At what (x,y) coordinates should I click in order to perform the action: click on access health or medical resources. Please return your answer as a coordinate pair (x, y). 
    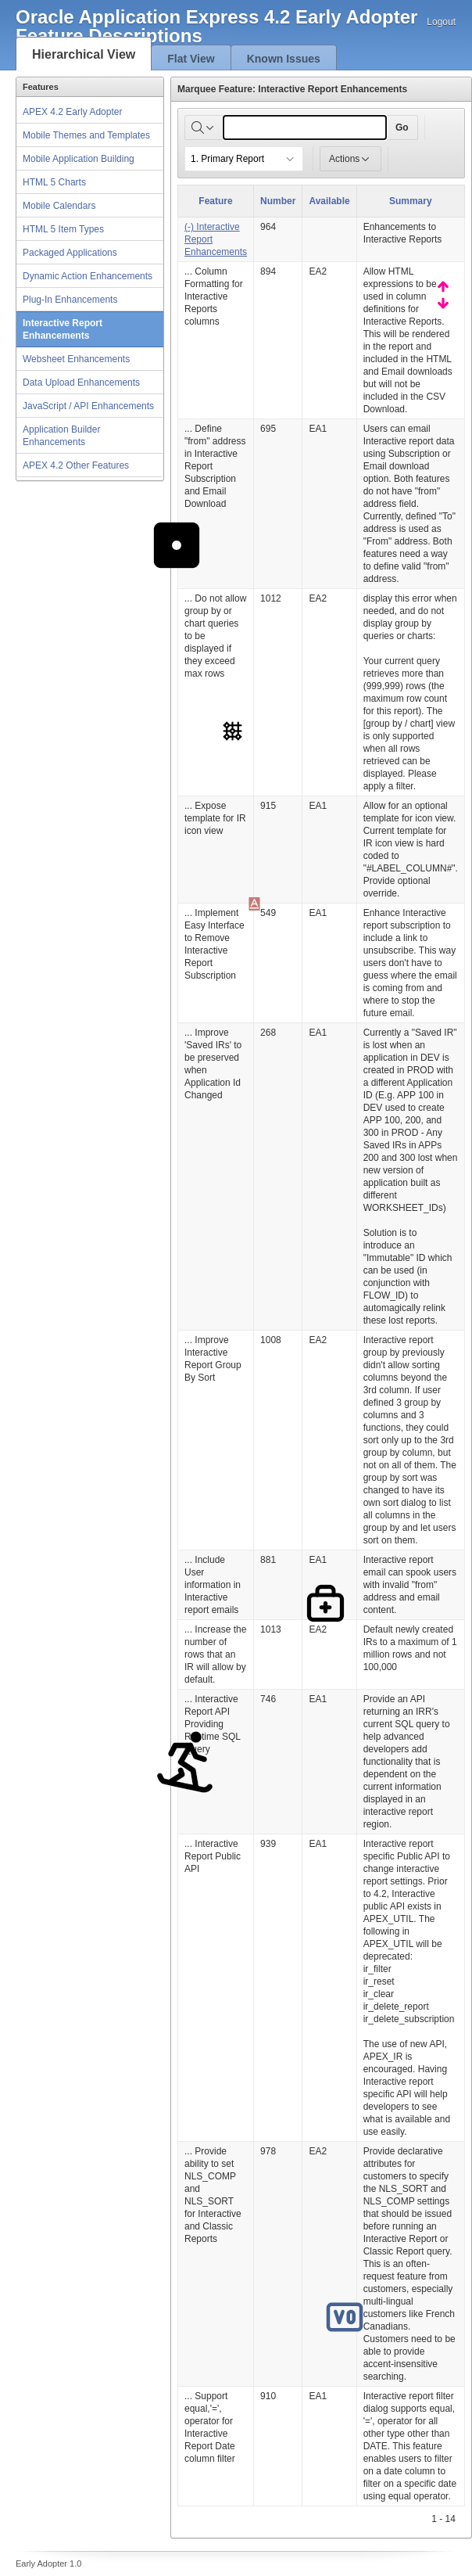
    Looking at the image, I should click on (325, 1603).